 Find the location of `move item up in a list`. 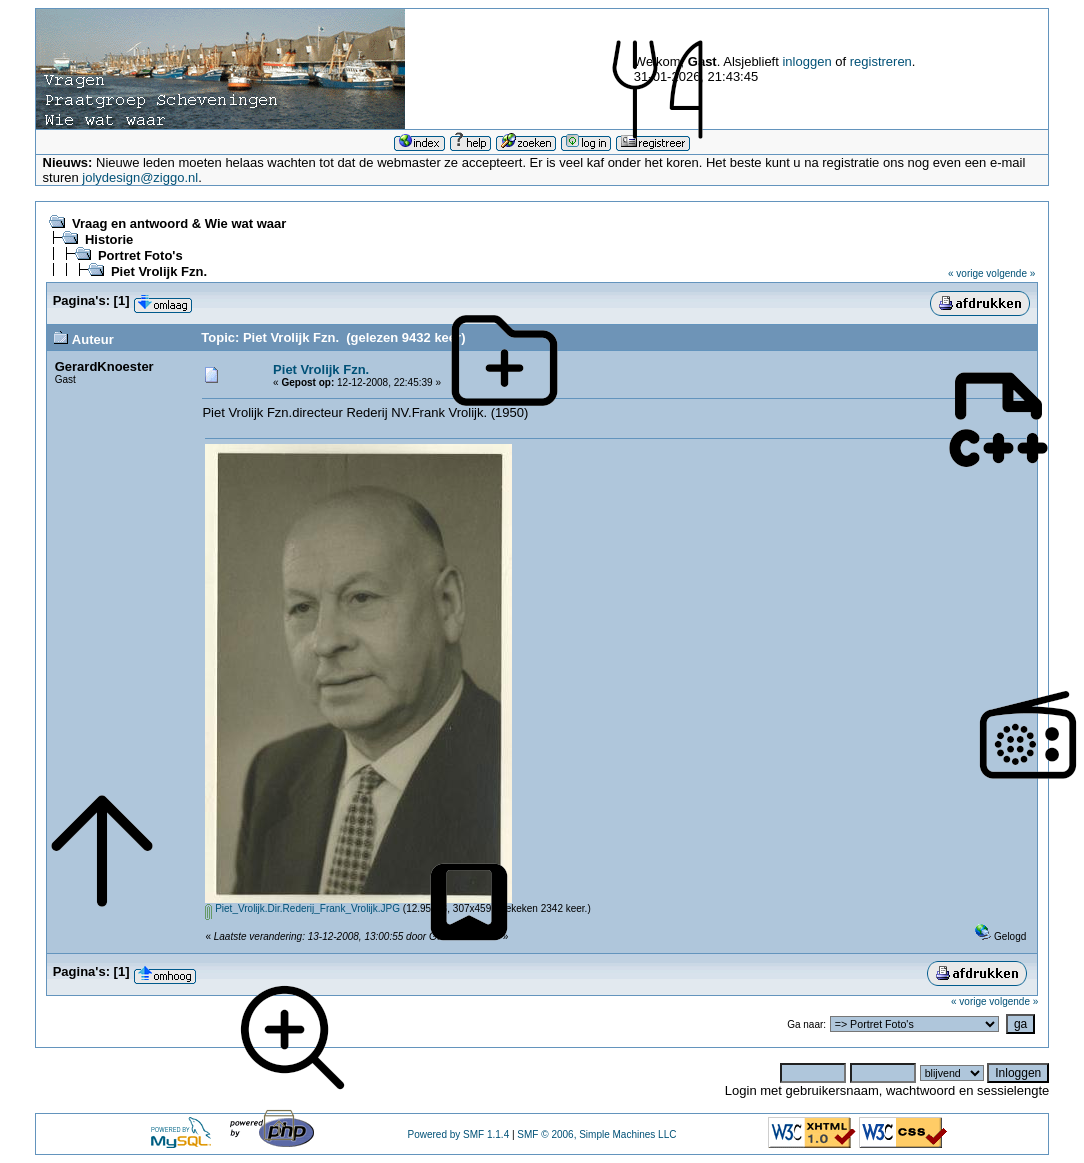

move item up in a list is located at coordinates (102, 851).